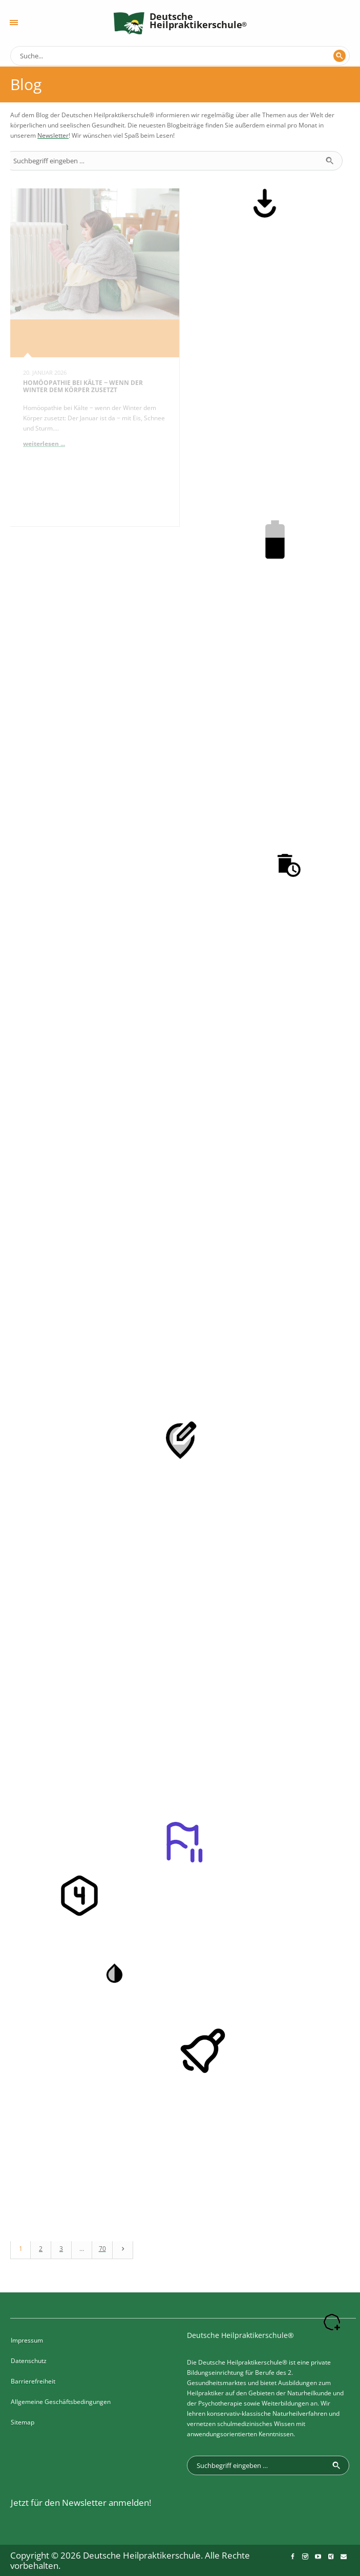  What do you see at coordinates (275, 540) in the screenshot?
I see `indicates battery level at approximately 60%` at bounding box center [275, 540].